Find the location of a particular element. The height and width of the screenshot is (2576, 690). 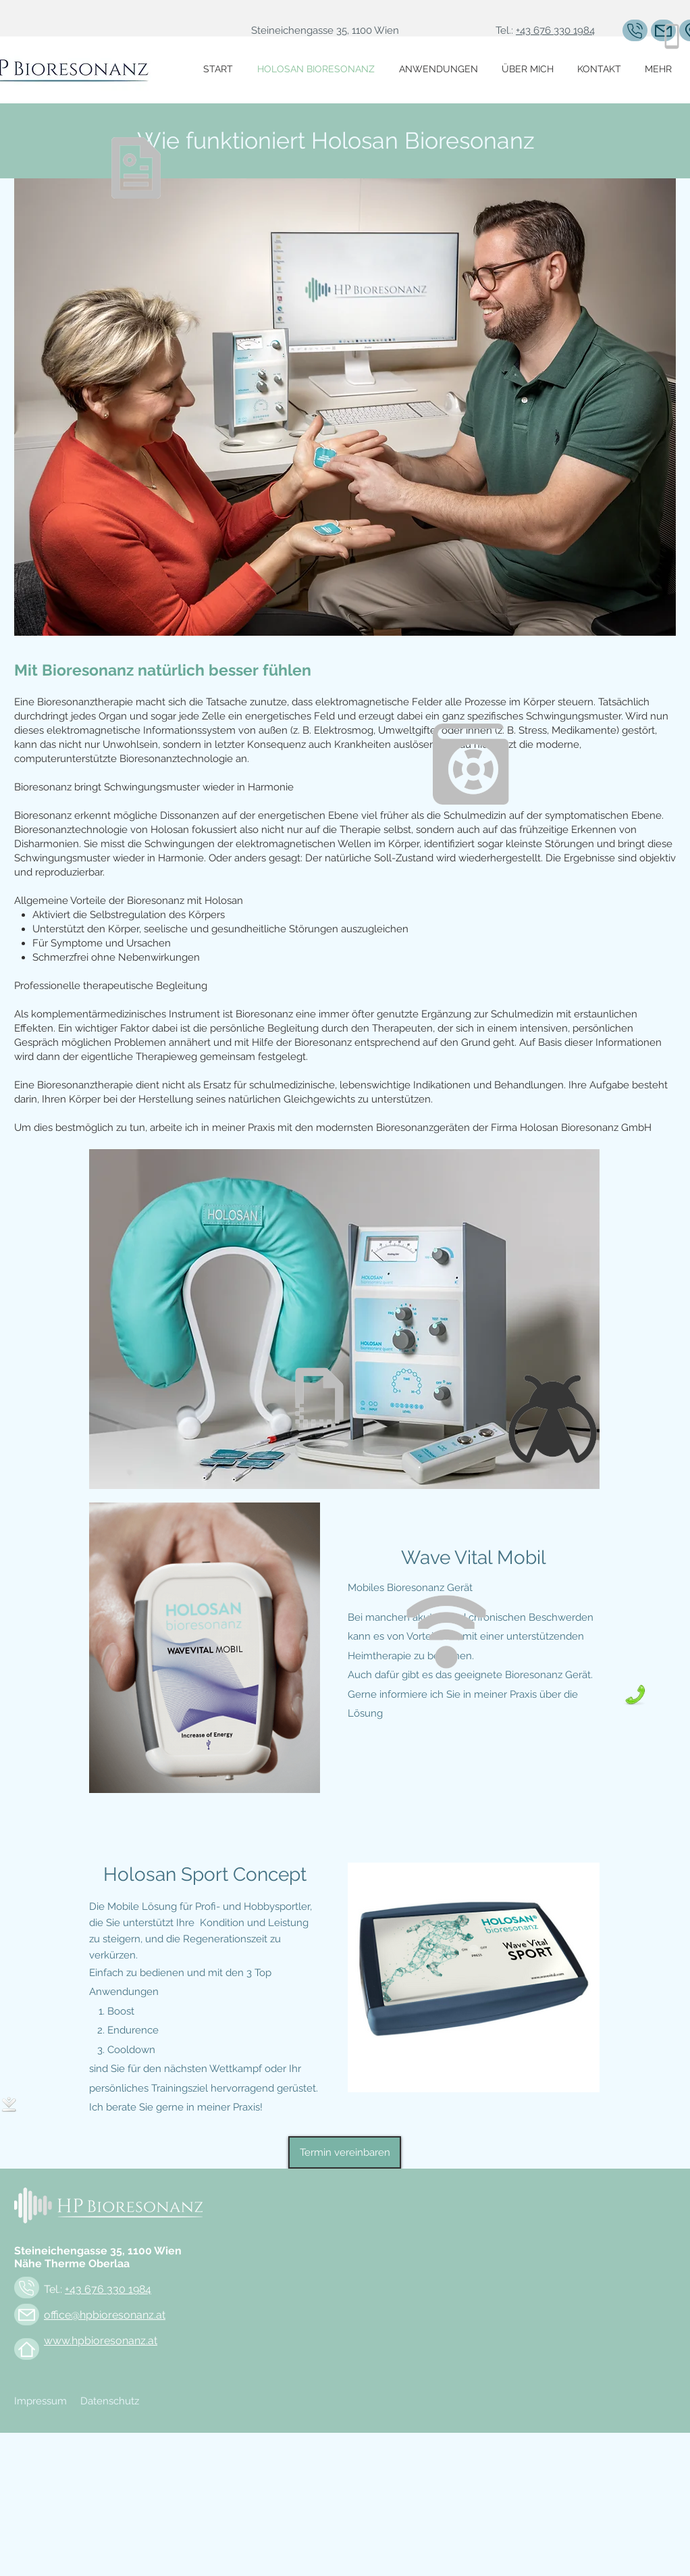

indicates a connected iPod touch device is located at coordinates (672, 36).